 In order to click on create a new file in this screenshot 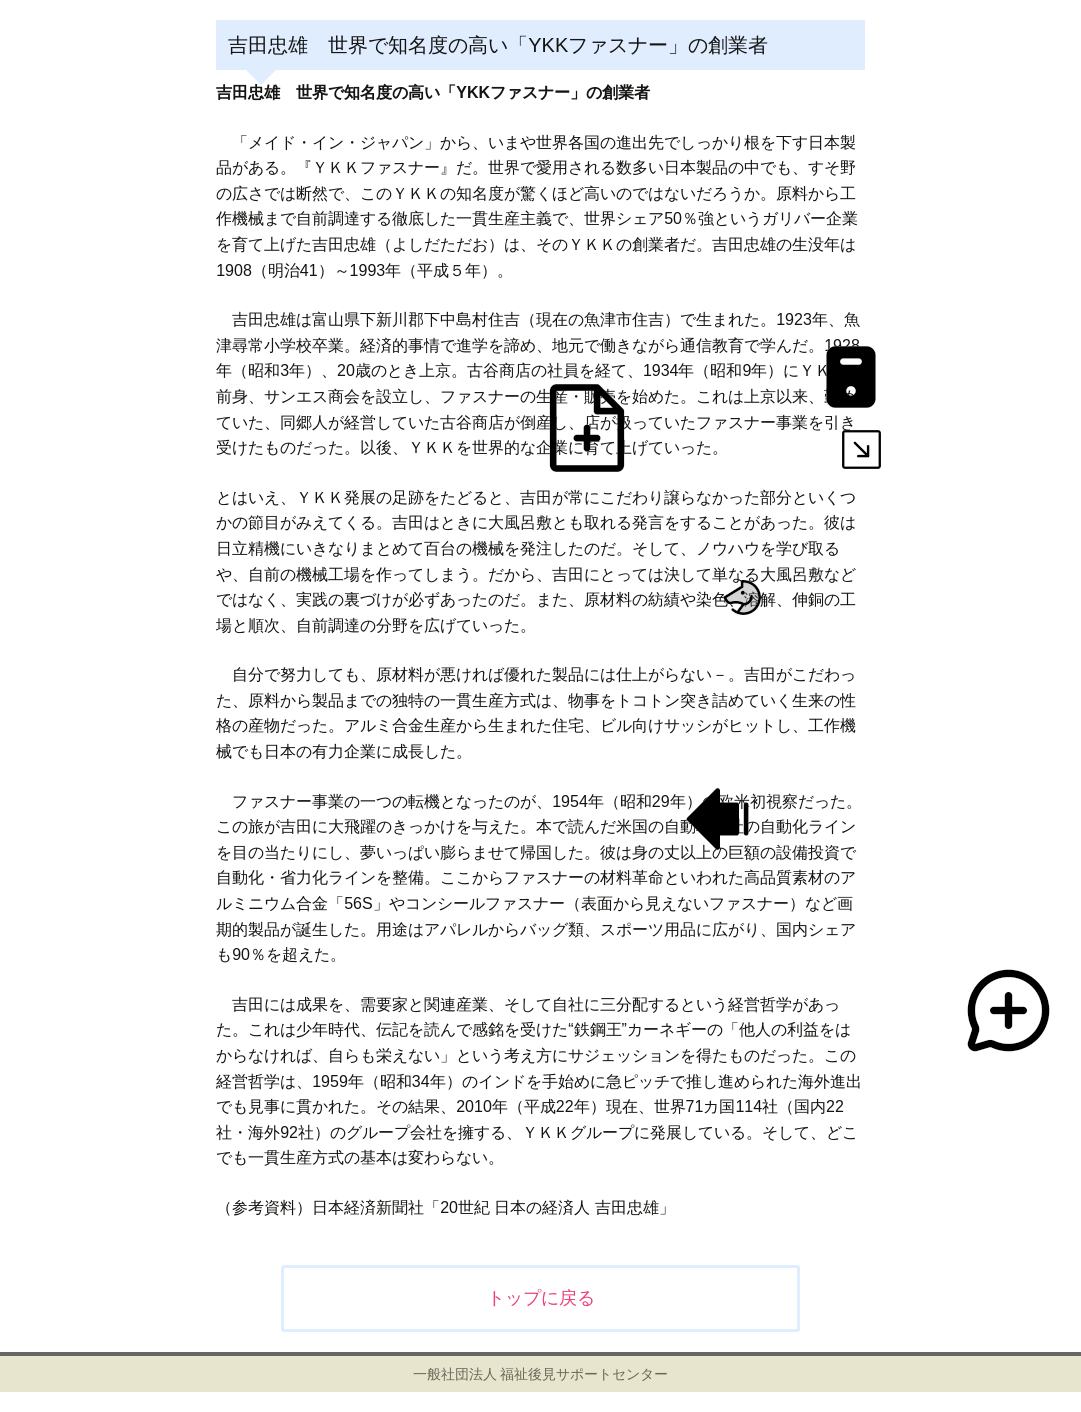, I will do `click(587, 428)`.